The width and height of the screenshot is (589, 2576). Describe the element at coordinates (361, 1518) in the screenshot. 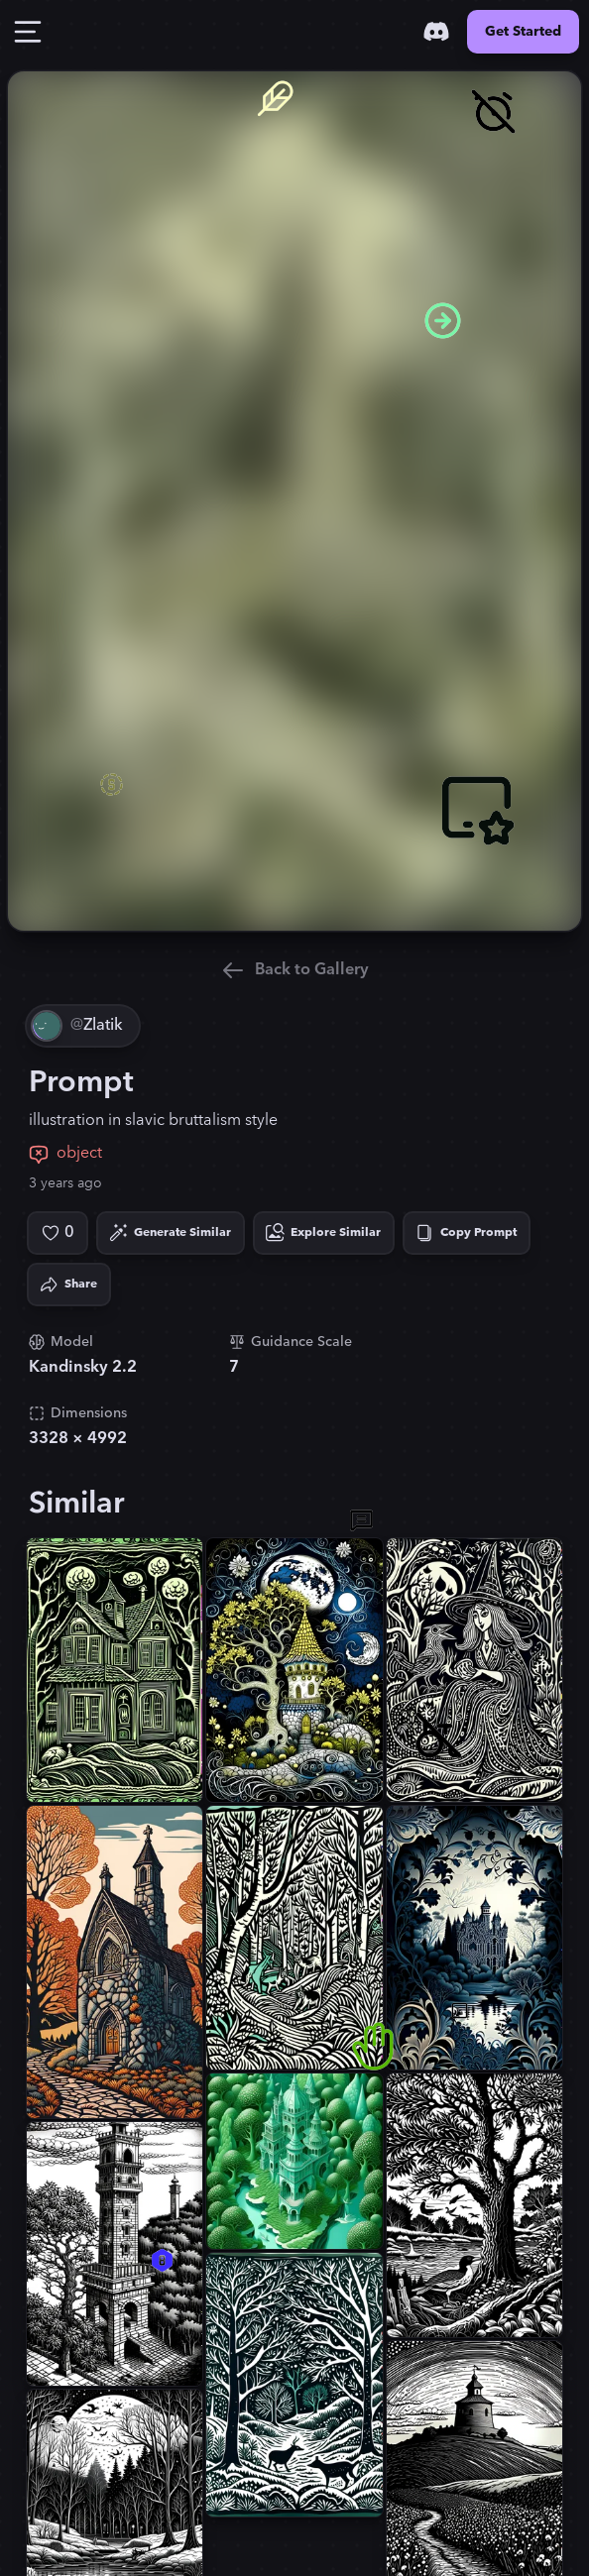

I see `open chat or messaging` at that location.